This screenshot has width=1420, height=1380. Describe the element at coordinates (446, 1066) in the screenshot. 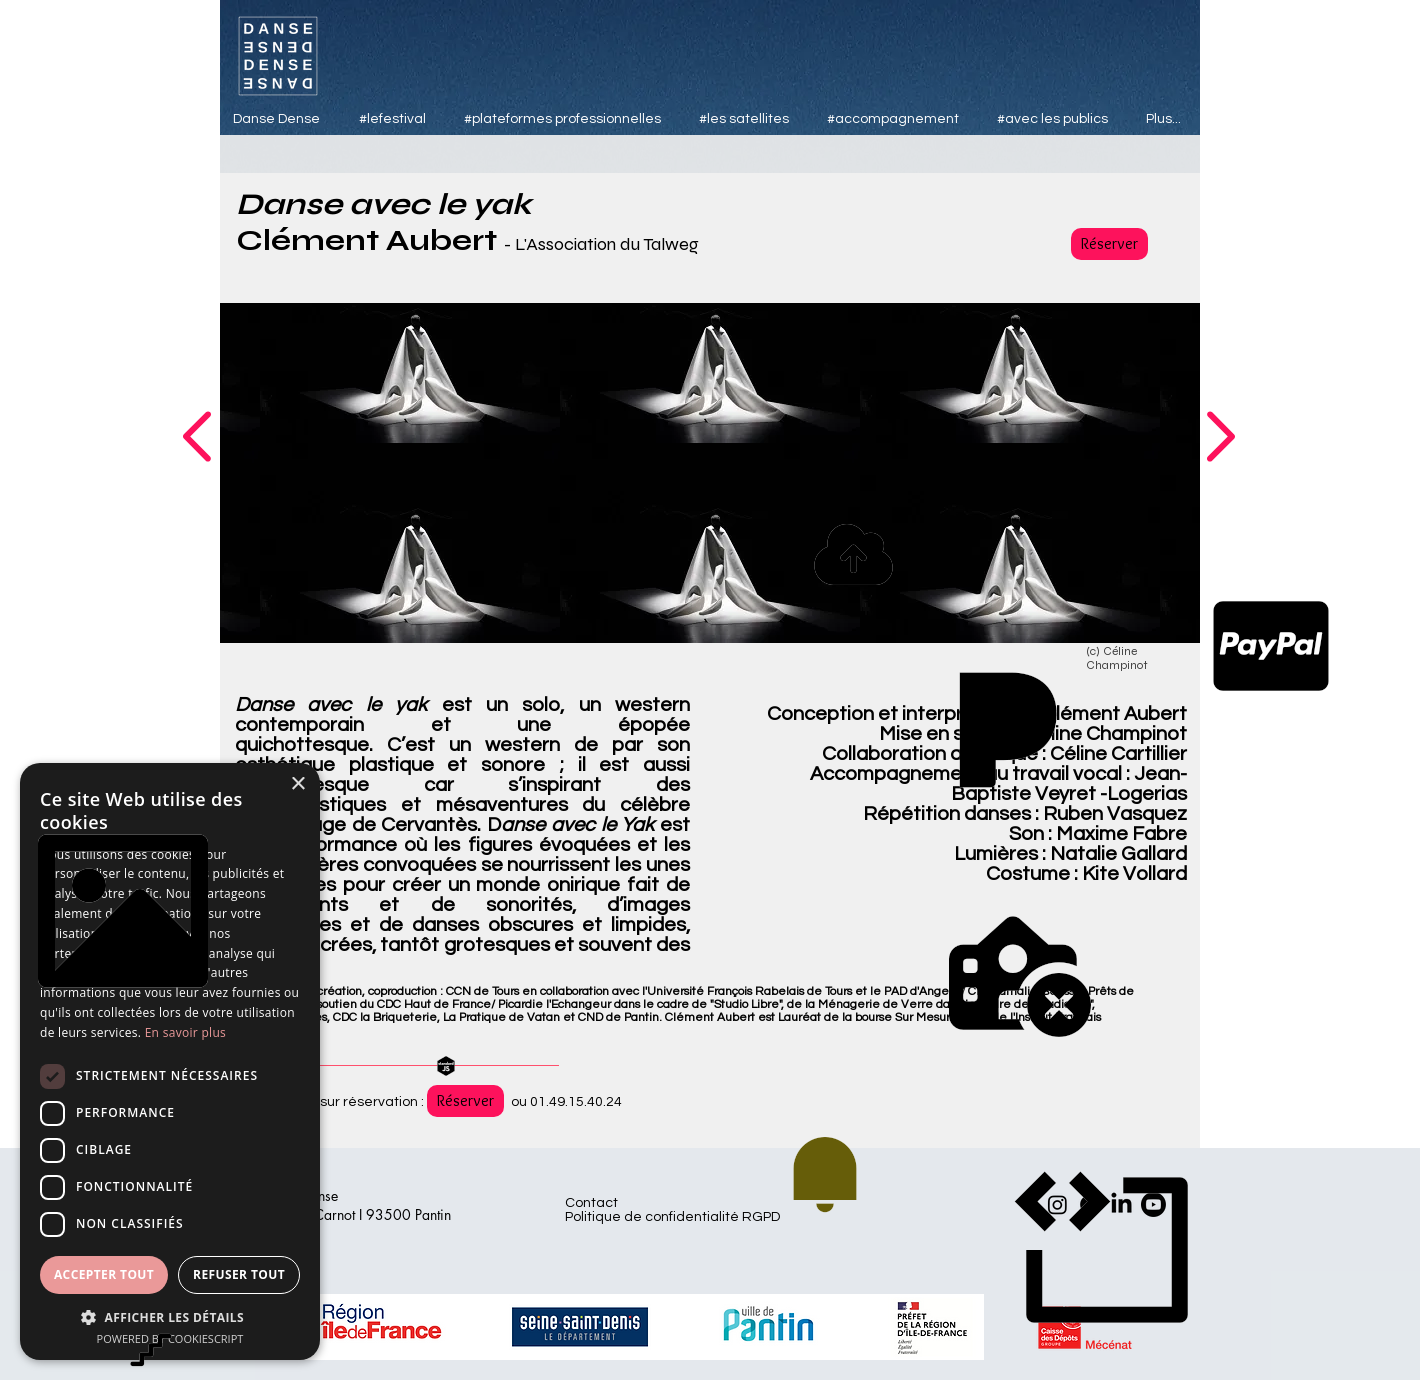

I see `standardjs javascript linting tool logo` at that location.